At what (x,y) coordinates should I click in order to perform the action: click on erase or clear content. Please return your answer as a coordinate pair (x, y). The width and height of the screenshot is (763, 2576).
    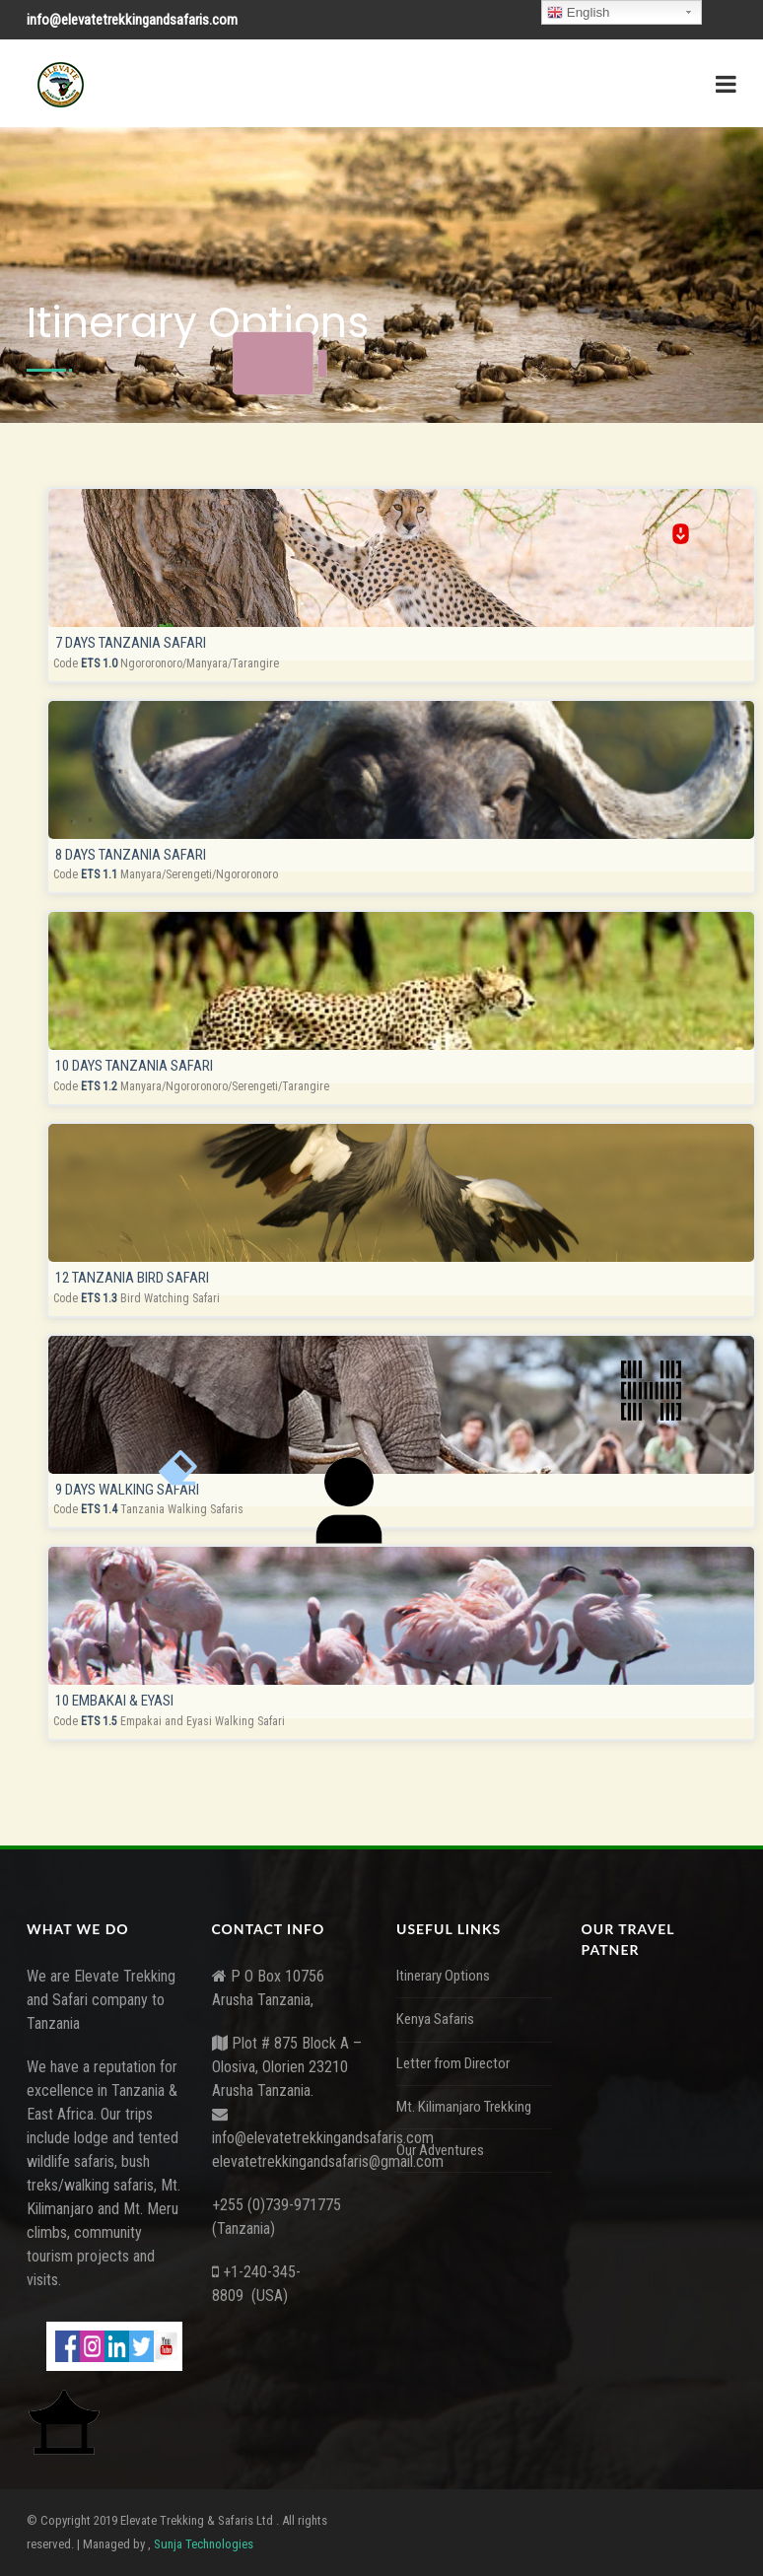
    Looking at the image, I should click on (178, 1468).